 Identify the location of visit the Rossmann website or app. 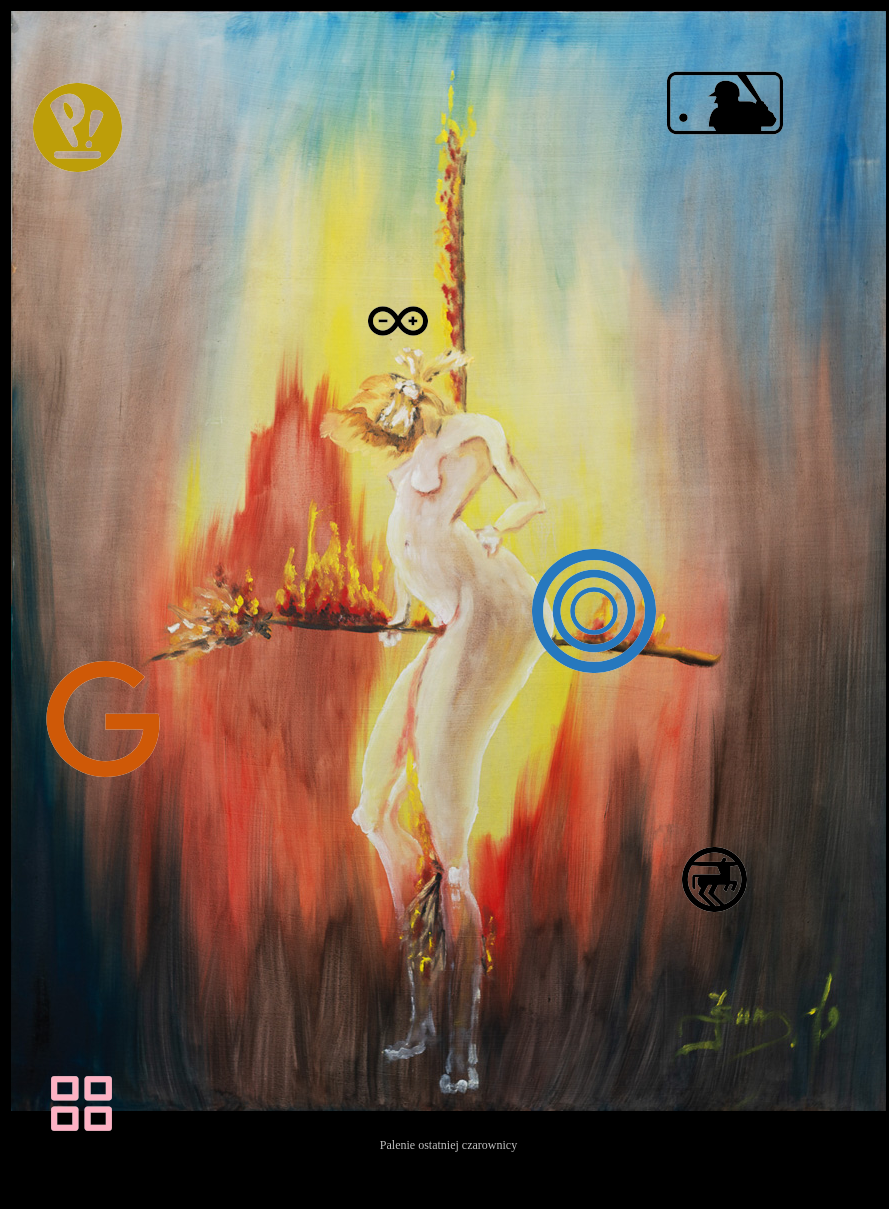
(714, 879).